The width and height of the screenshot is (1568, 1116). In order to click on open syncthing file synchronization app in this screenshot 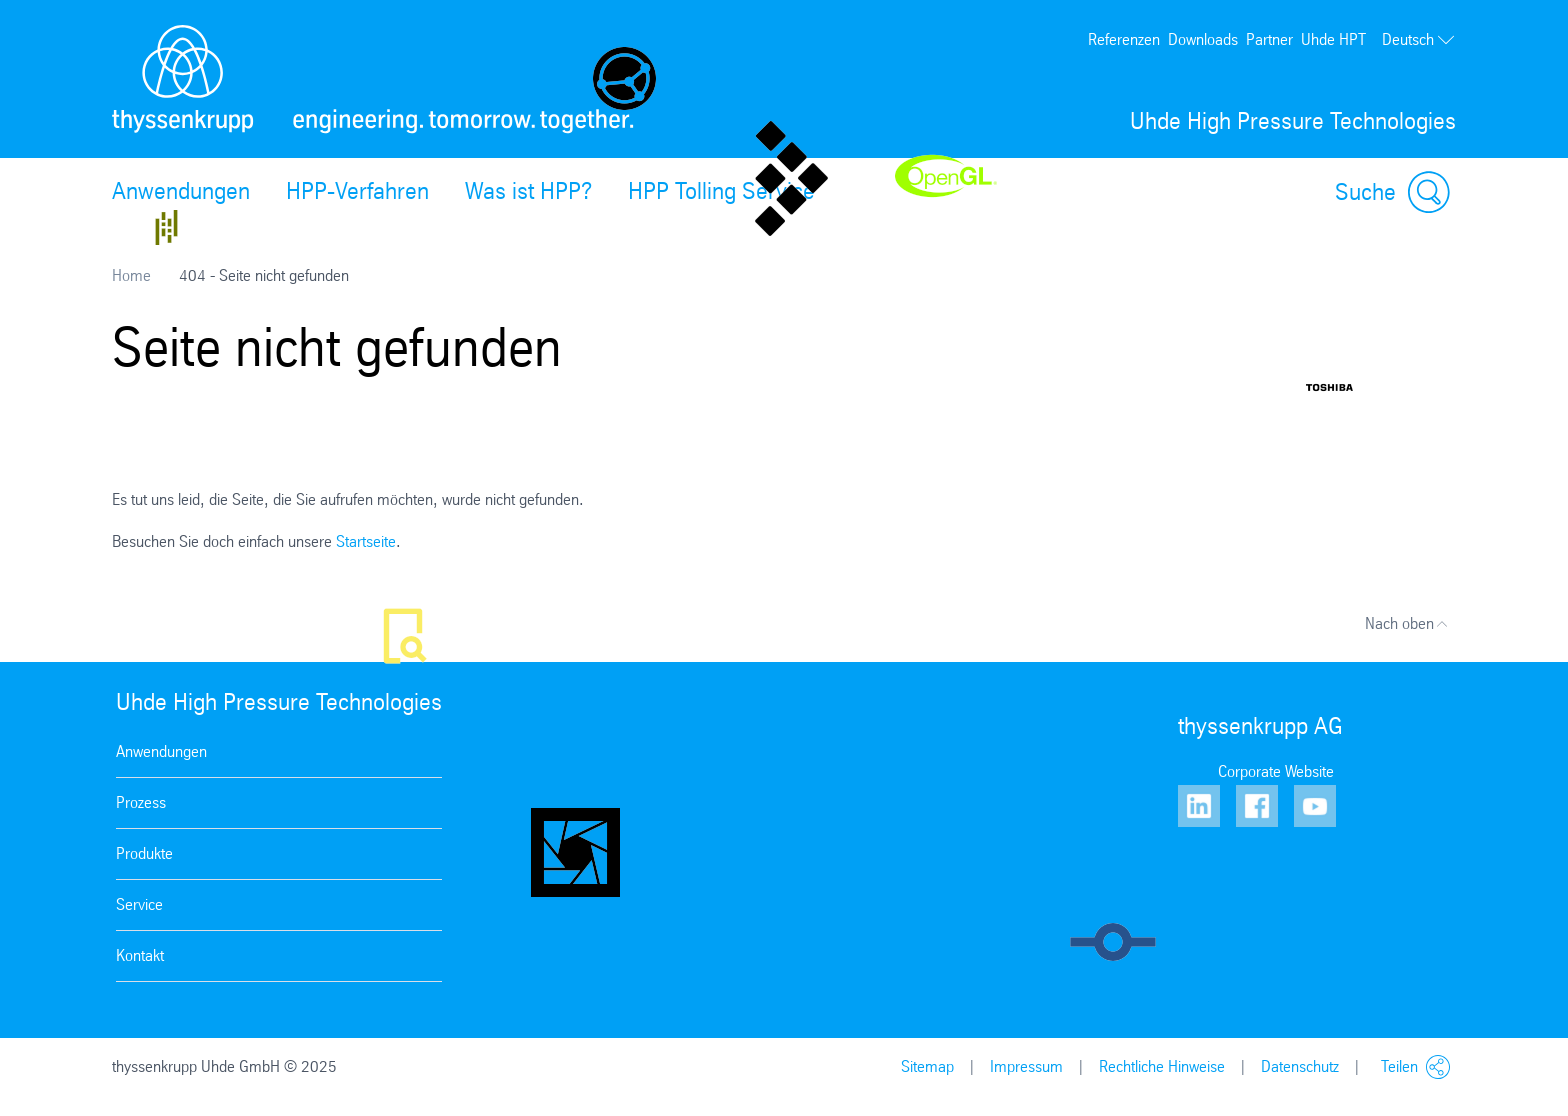, I will do `click(624, 78)`.